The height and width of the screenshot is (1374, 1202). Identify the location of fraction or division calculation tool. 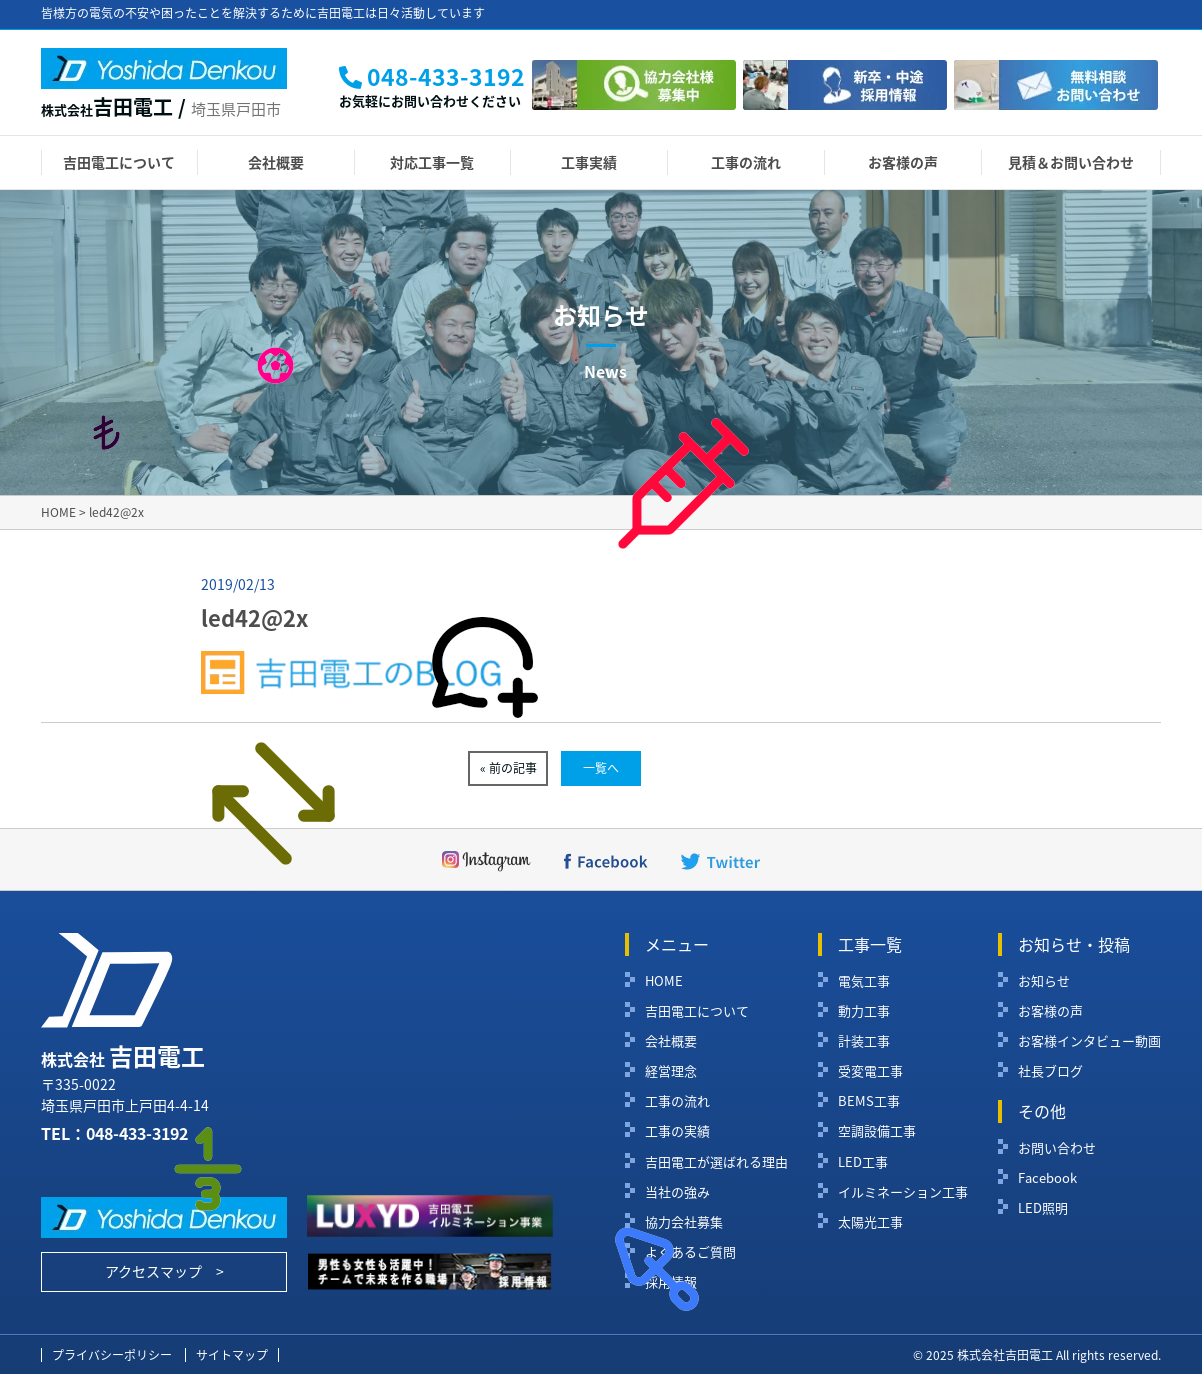
(208, 1169).